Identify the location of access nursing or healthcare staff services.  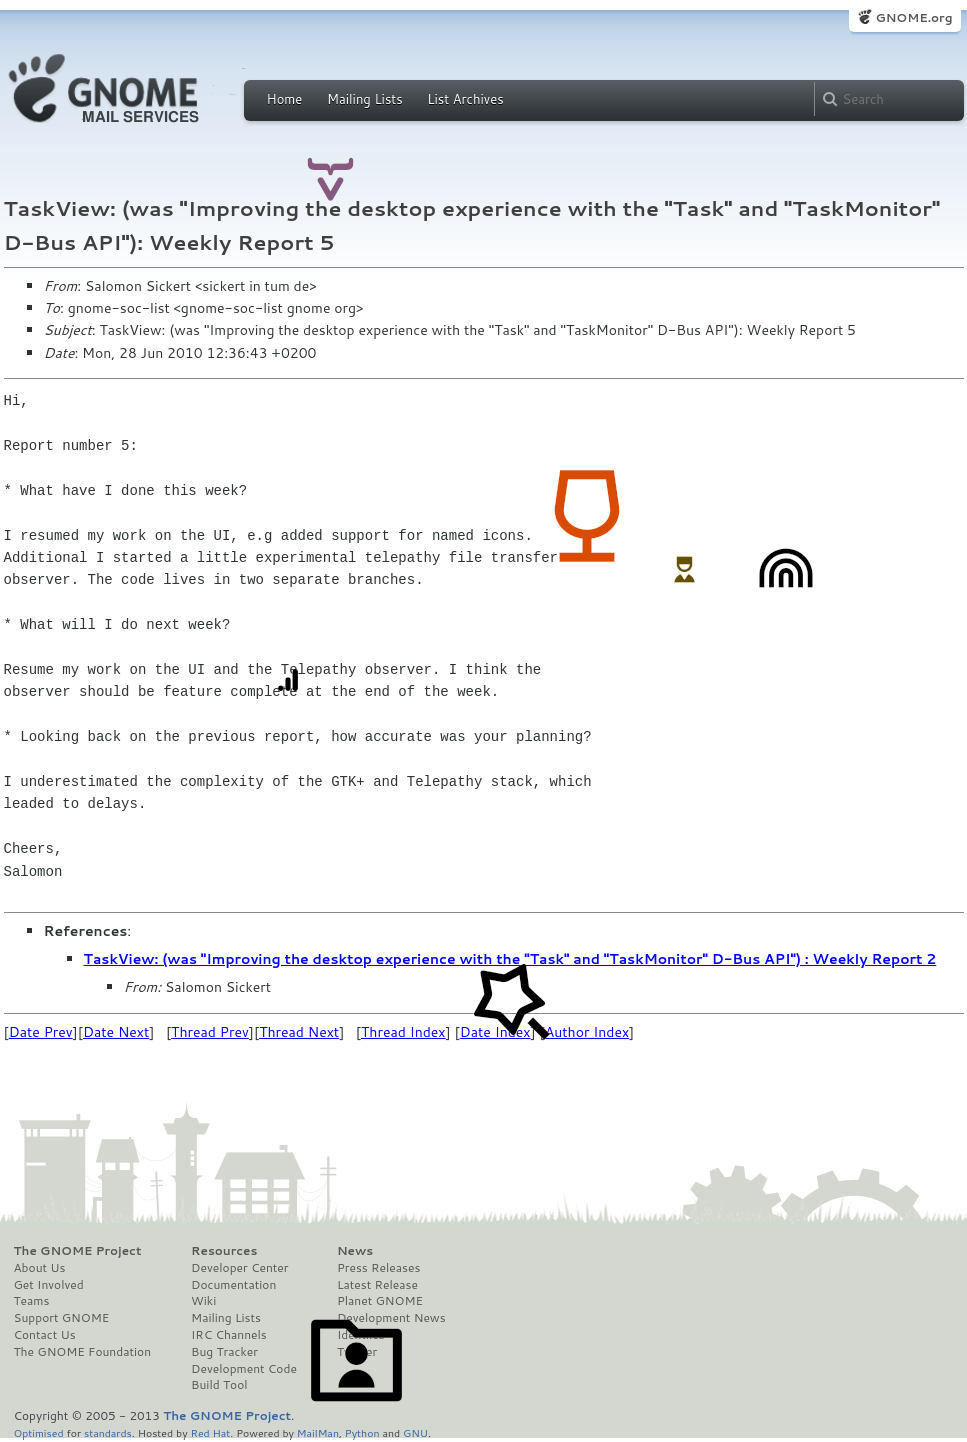
(684, 569).